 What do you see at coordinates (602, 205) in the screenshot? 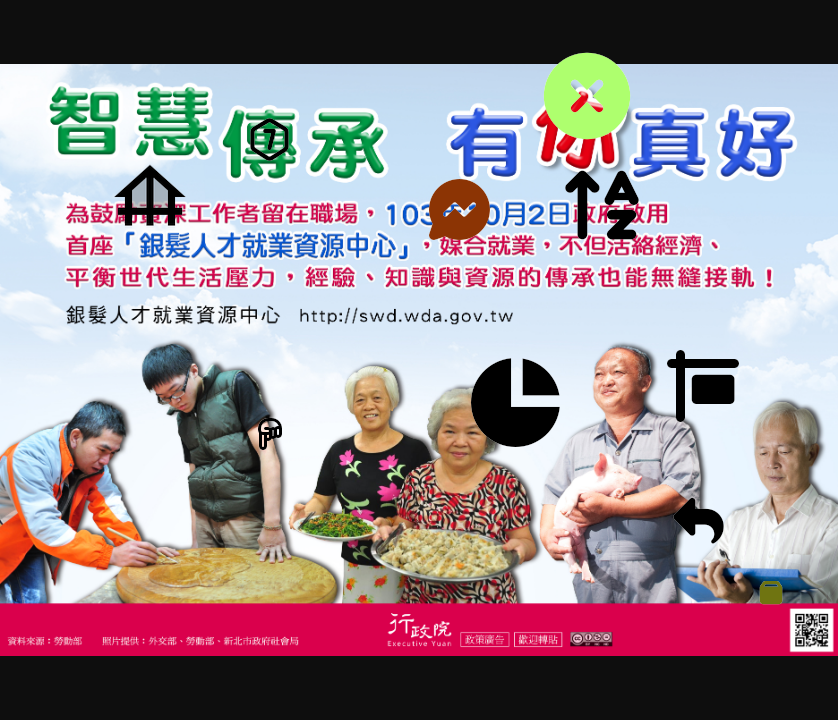
I see `sort alphabetically A to Z` at bounding box center [602, 205].